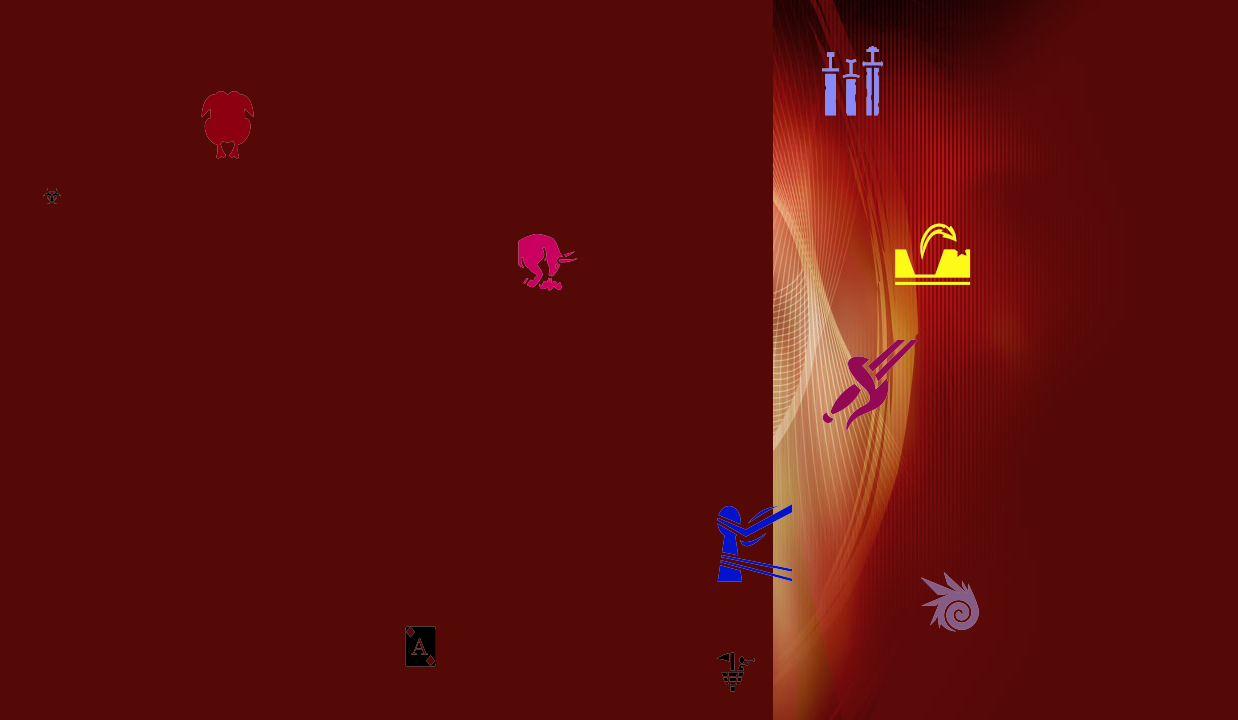 The width and height of the screenshot is (1238, 720). What do you see at coordinates (420, 646) in the screenshot?
I see `play a card game or access casino games` at bounding box center [420, 646].